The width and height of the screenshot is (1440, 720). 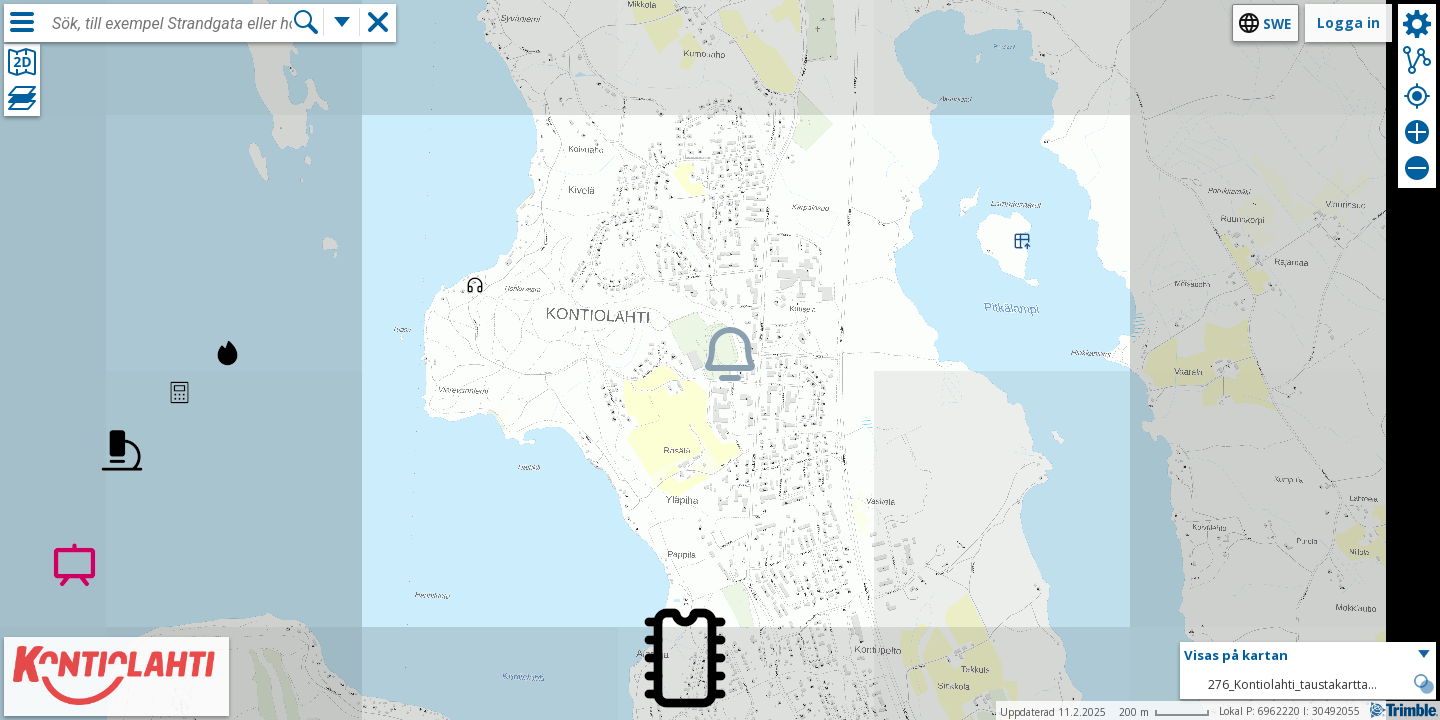 I want to click on open calculator app, so click(x=179, y=392).